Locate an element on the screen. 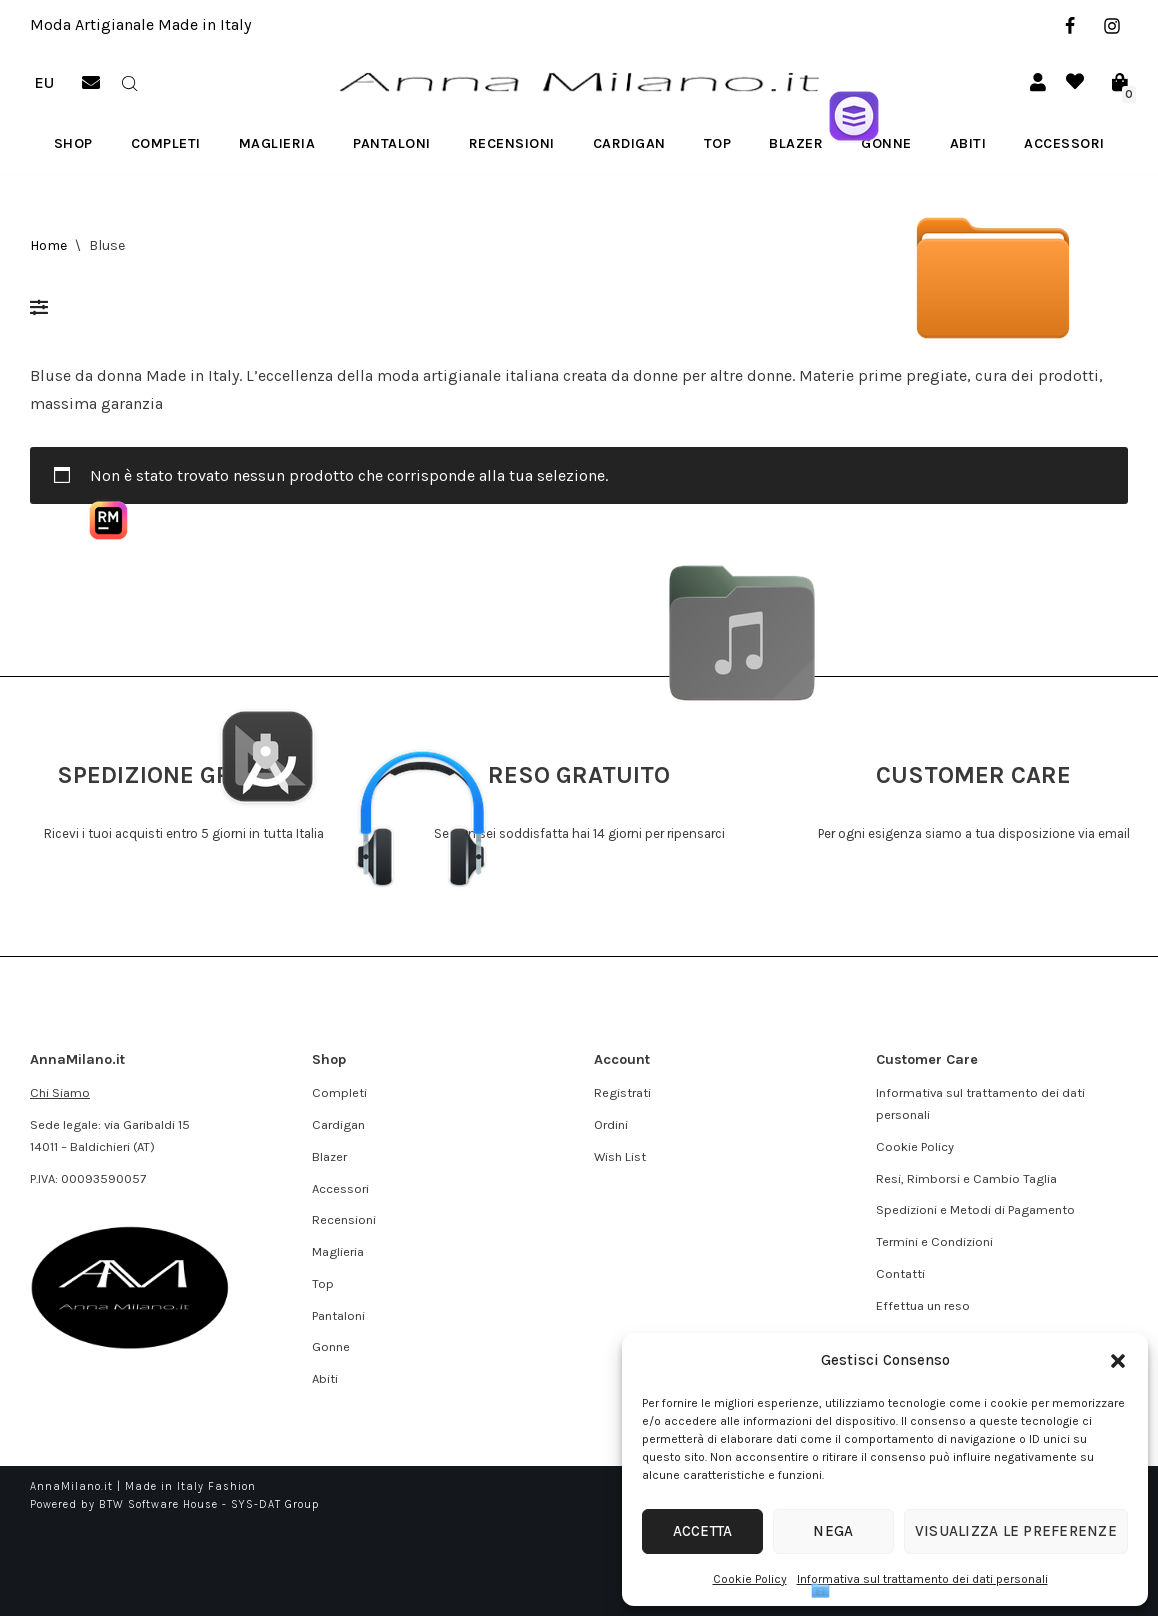 This screenshot has height=1616, width=1158. open RubyMine IDE is located at coordinates (108, 520).